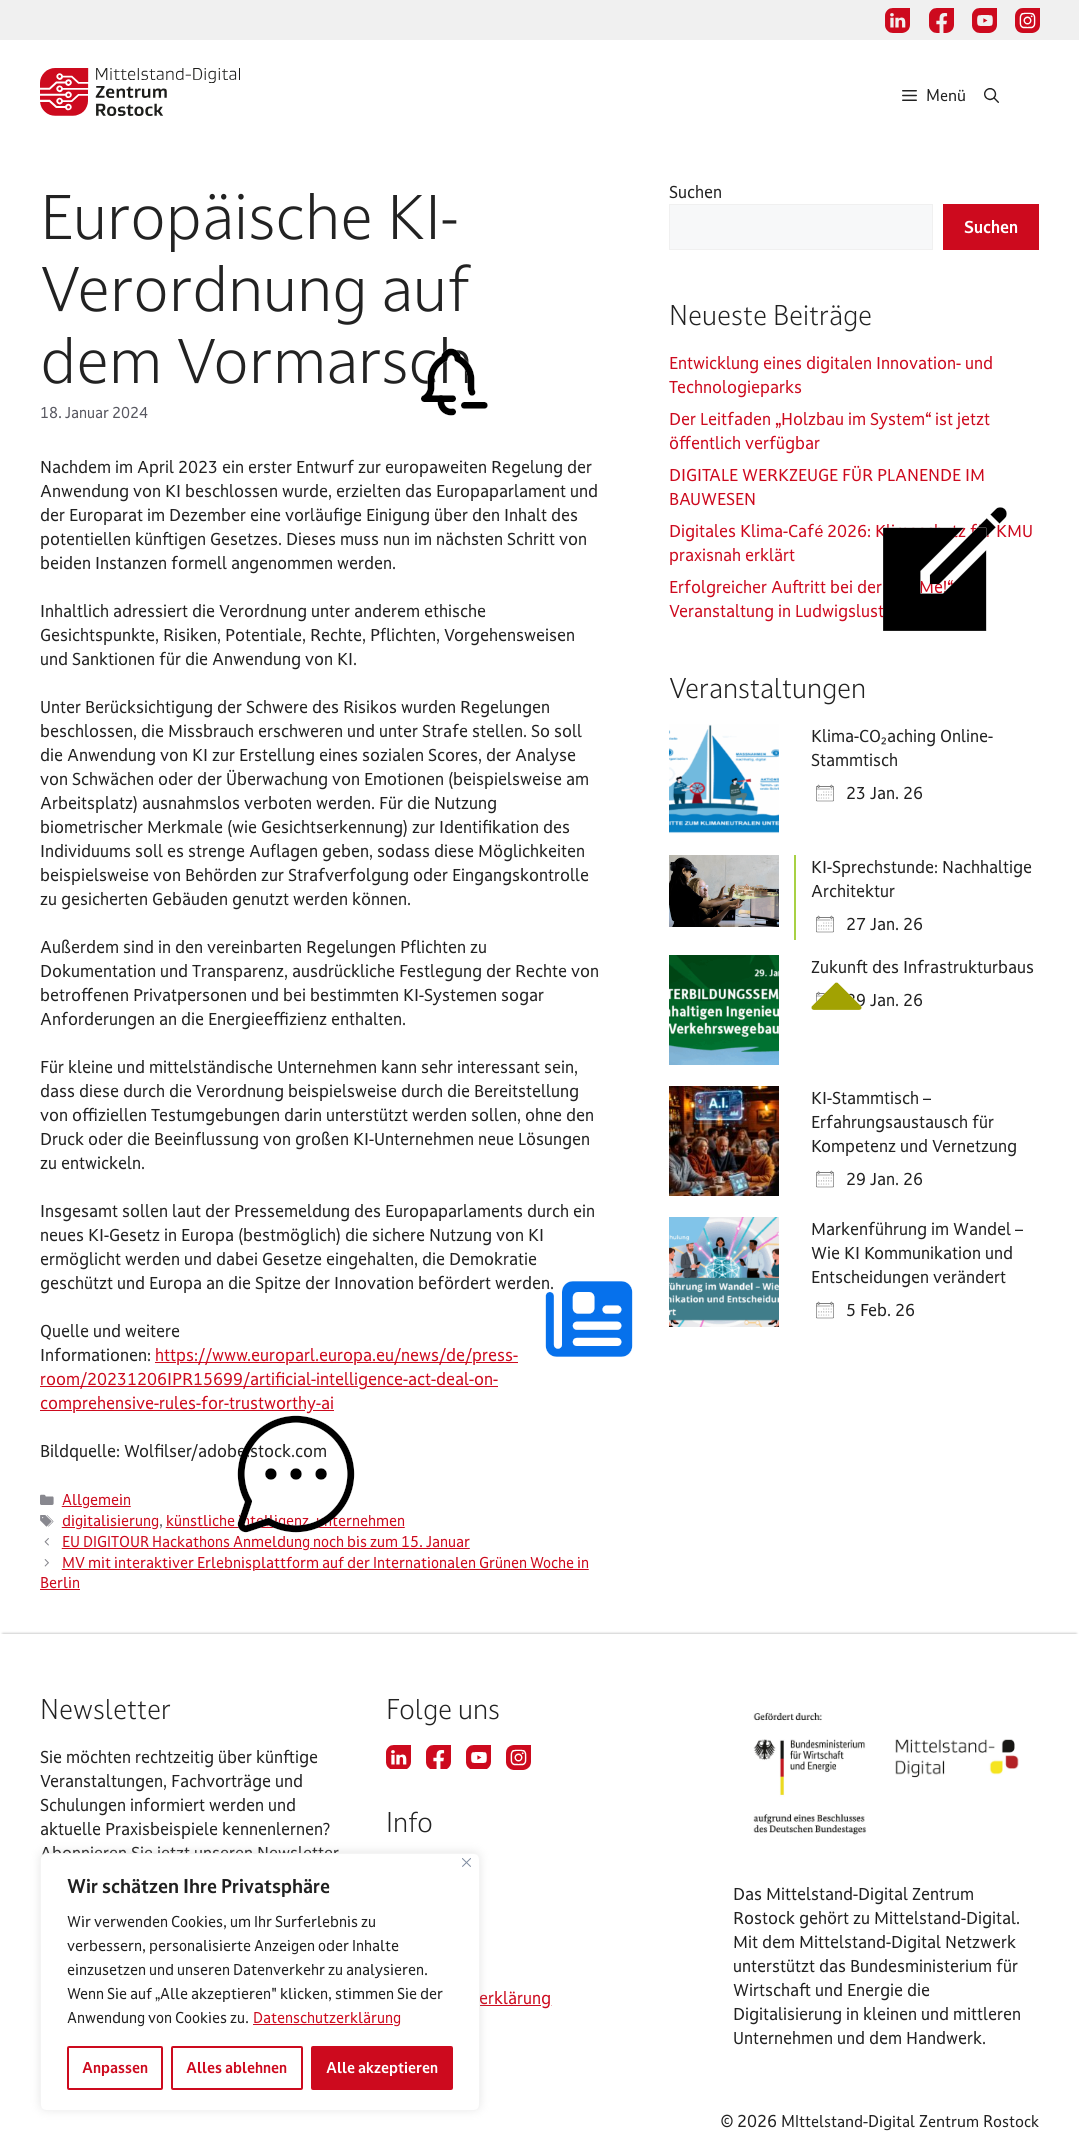  What do you see at coordinates (836, 998) in the screenshot?
I see `collapse an expanded section` at bounding box center [836, 998].